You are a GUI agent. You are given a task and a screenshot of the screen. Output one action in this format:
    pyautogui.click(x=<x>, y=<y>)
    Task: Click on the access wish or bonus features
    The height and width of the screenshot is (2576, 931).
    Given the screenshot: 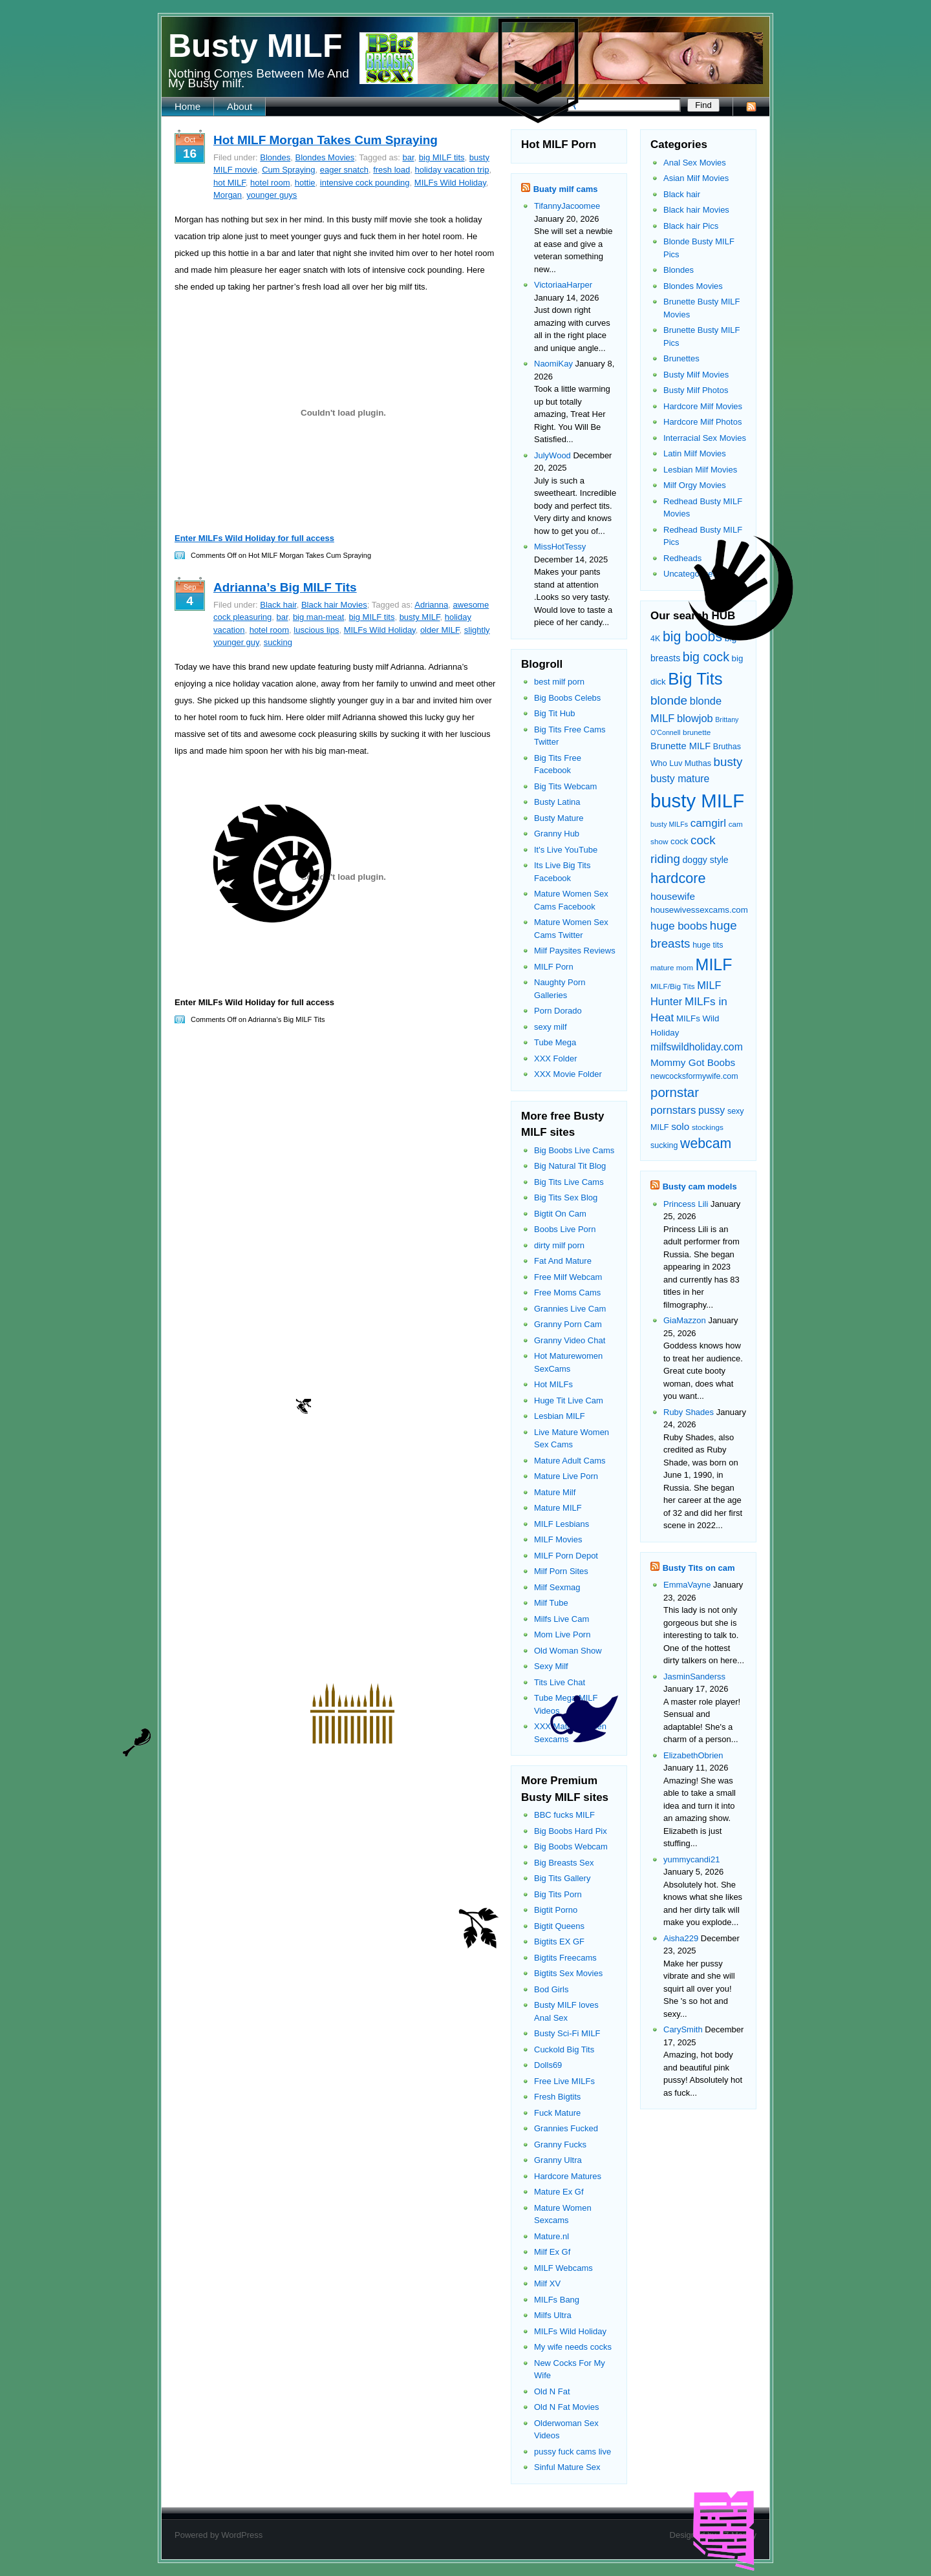 What is the action you would take?
    pyautogui.click(x=584, y=1719)
    